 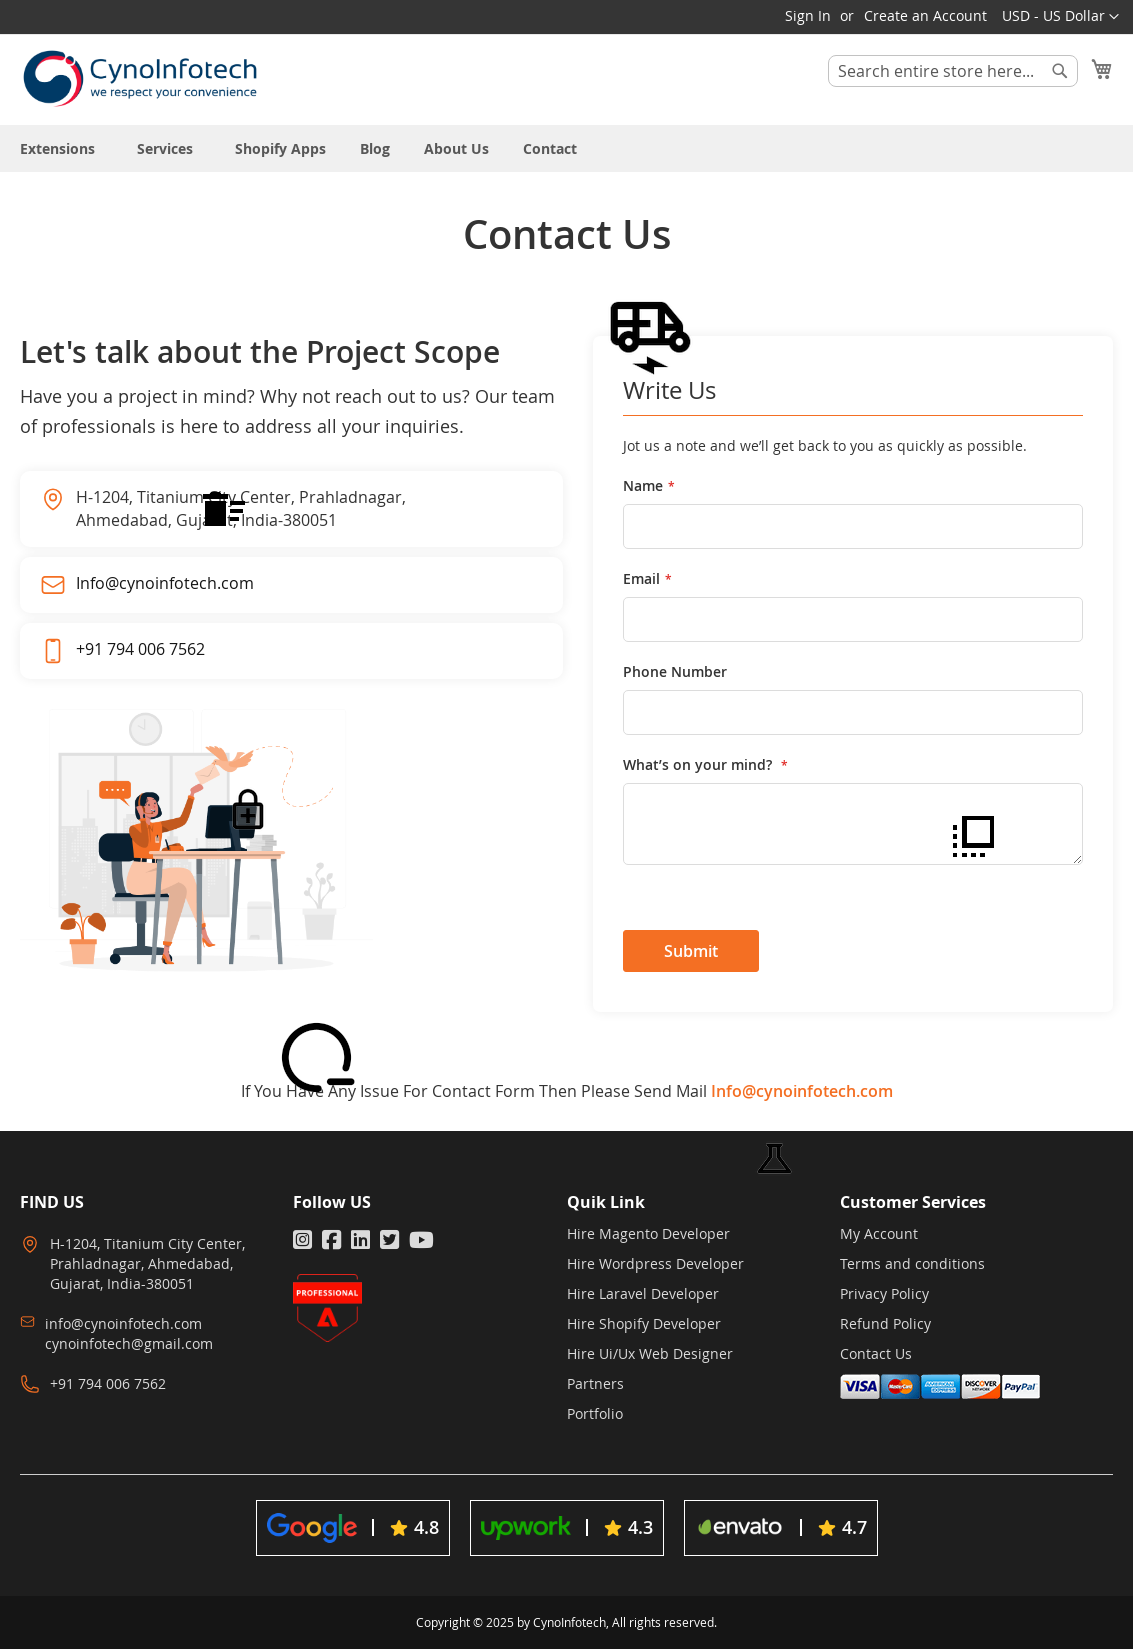 I want to click on access science or laboratory features, so click(x=774, y=1158).